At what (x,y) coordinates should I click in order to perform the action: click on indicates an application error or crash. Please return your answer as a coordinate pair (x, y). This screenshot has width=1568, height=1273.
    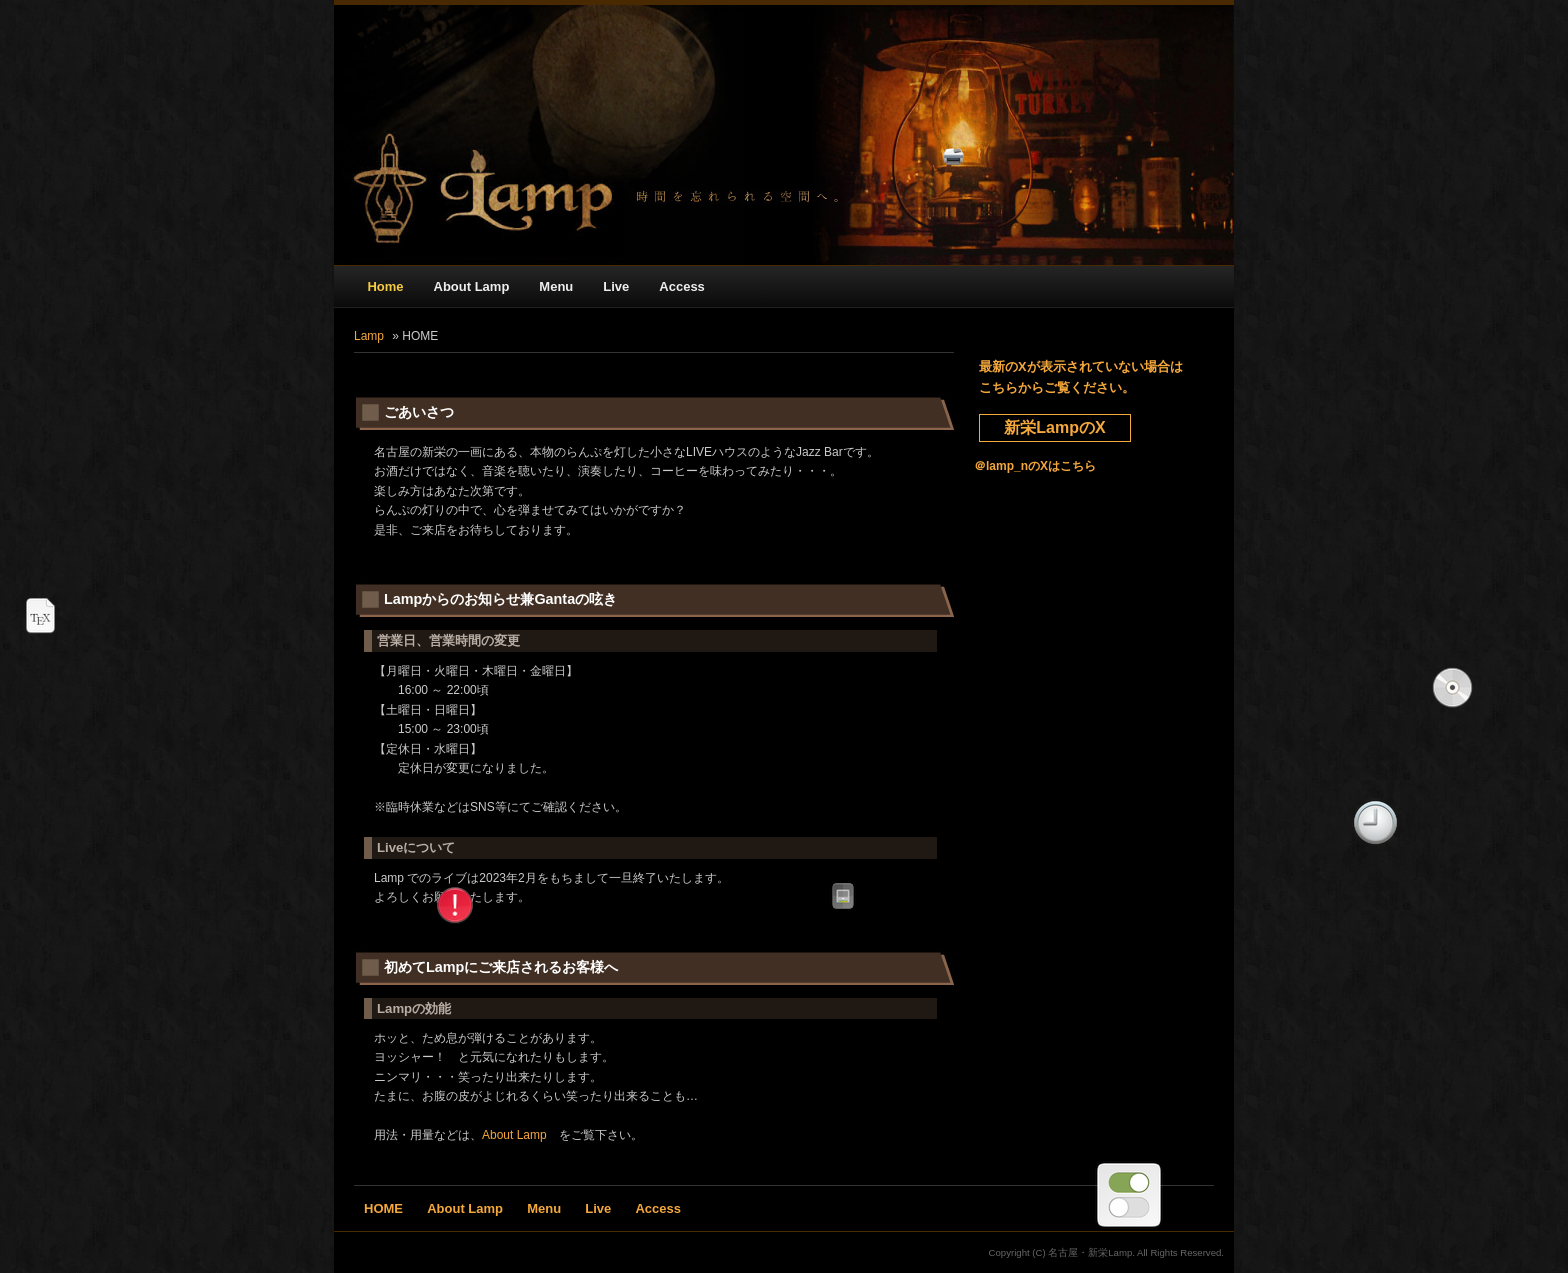
    Looking at the image, I should click on (455, 905).